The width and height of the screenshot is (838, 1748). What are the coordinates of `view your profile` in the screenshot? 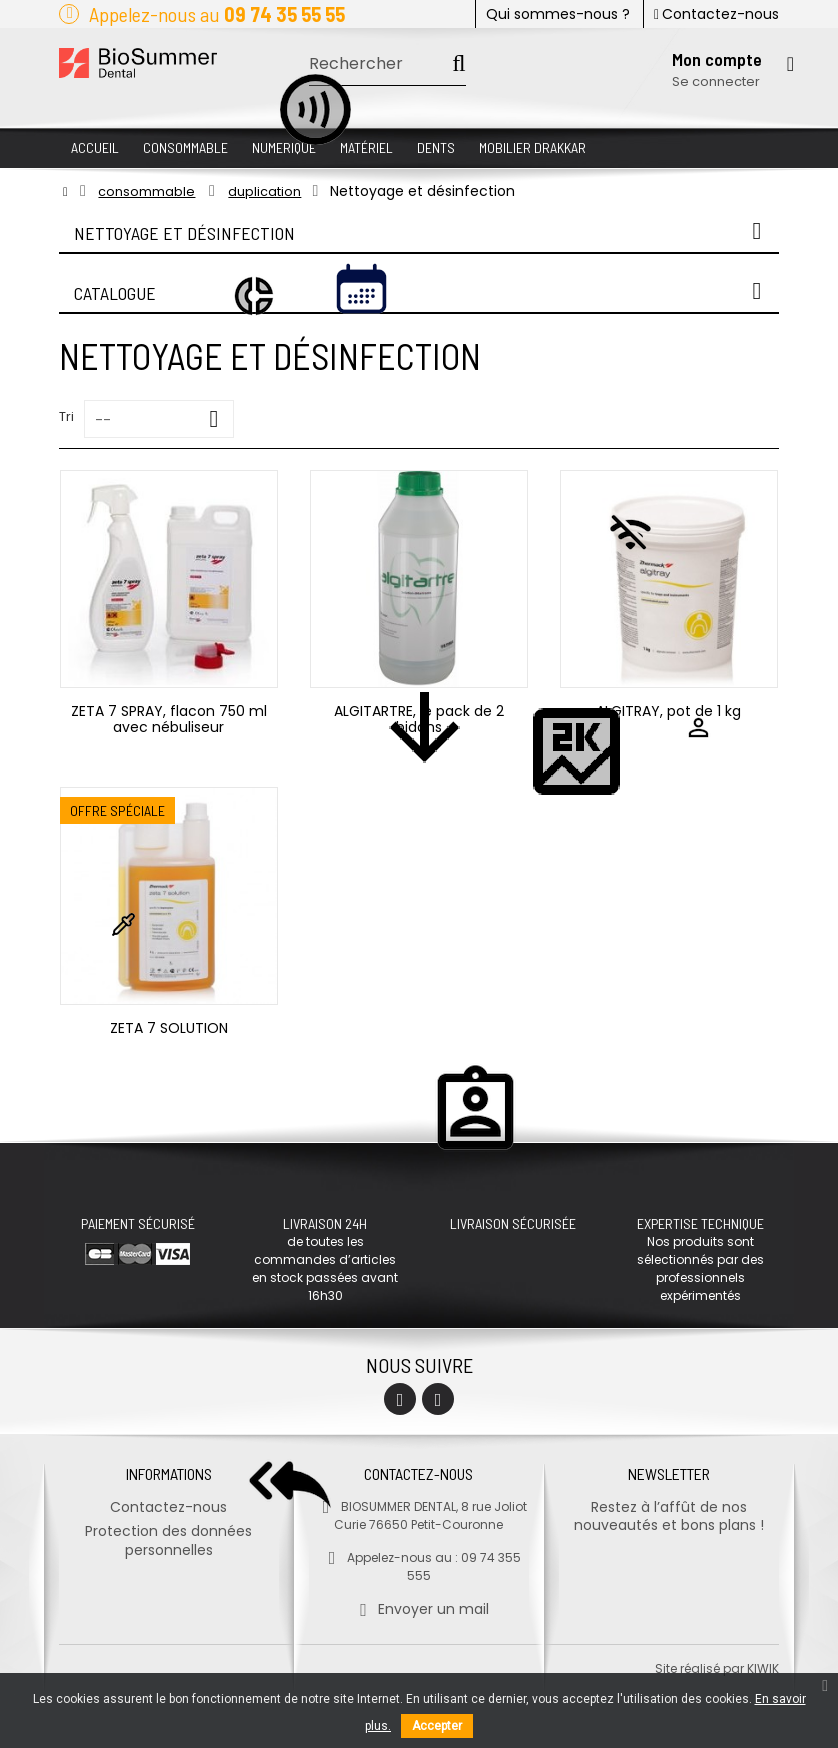 It's located at (698, 727).